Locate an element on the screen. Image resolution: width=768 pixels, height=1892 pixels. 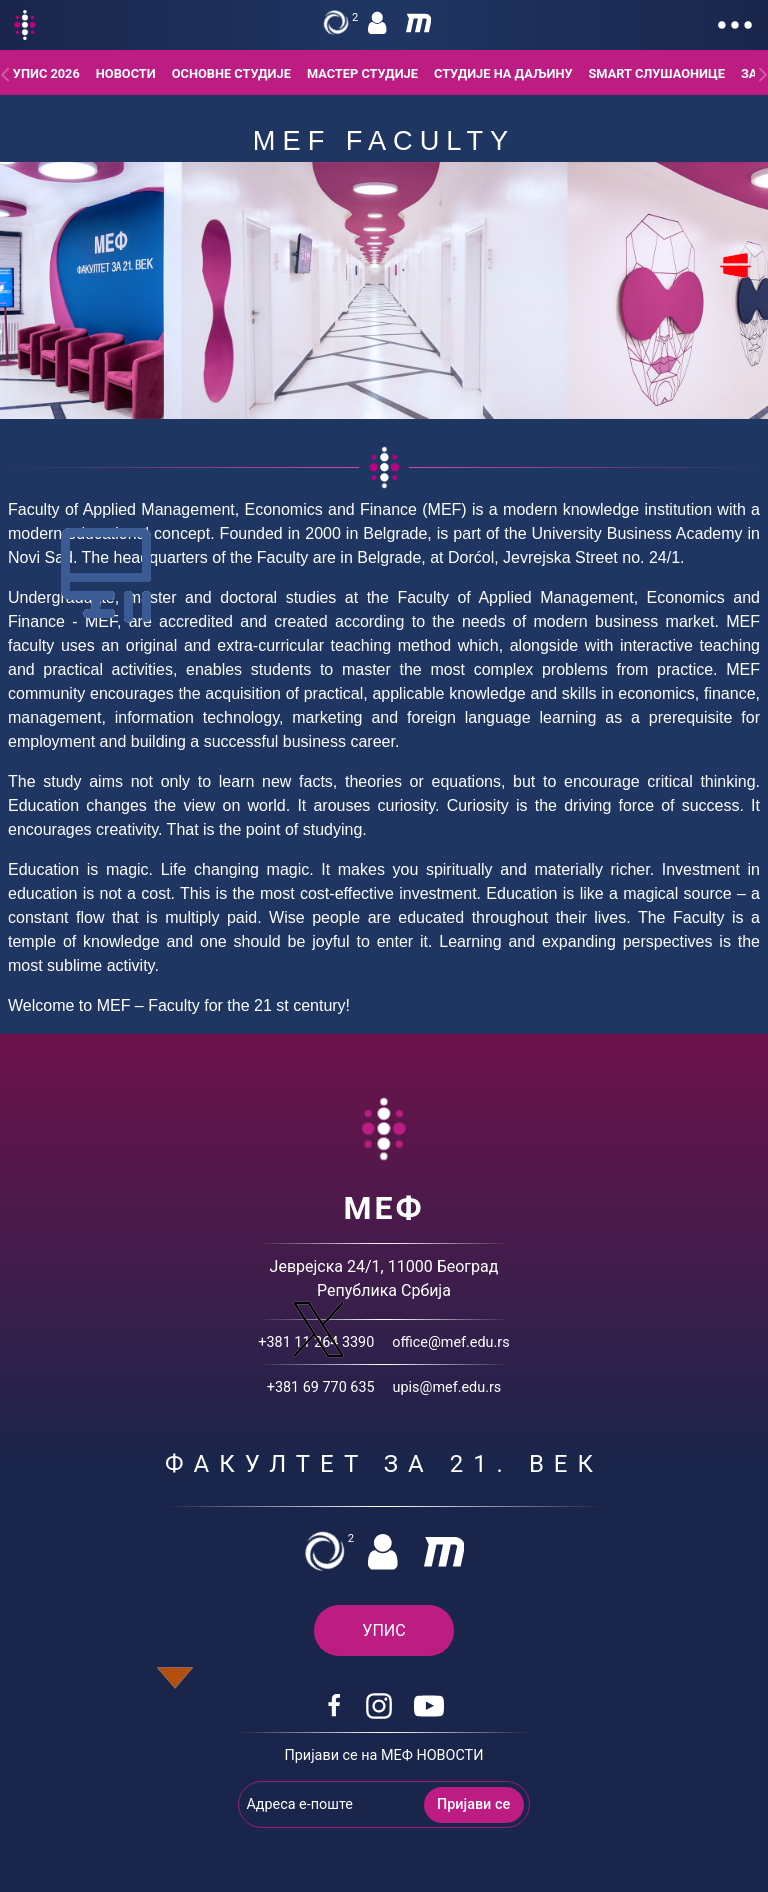
toggle perspective view mode is located at coordinates (735, 265).